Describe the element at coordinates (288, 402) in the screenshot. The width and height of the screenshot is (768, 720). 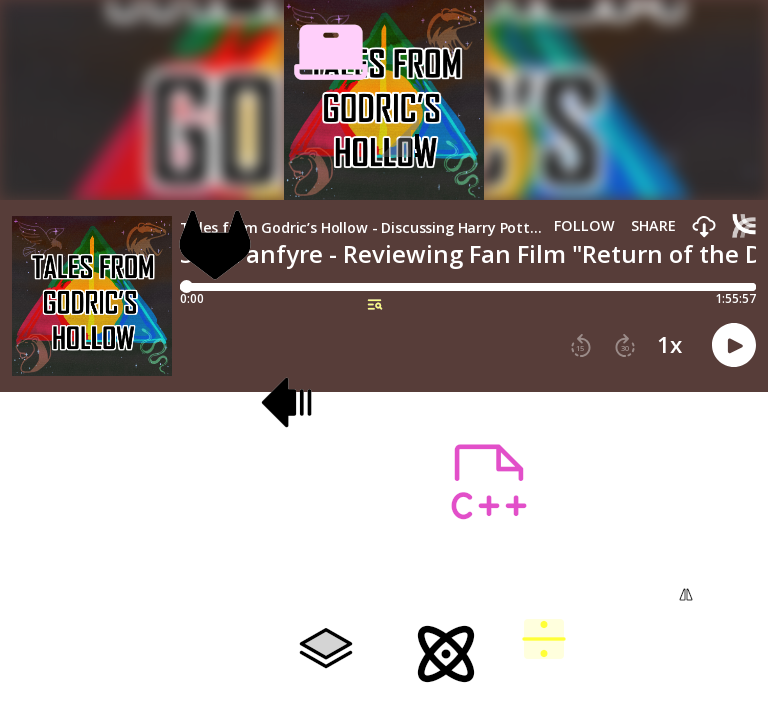
I see `go back multiple steps` at that location.